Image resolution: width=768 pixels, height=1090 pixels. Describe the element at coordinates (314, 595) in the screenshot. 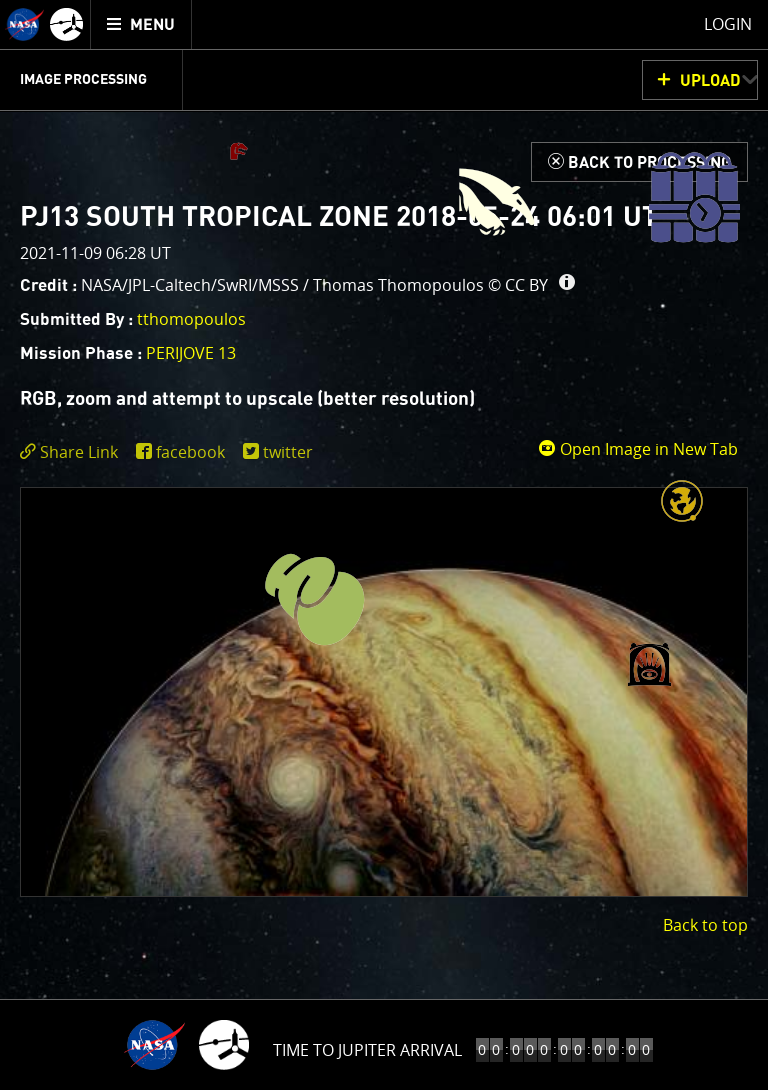

I see `access boxing or fighting game mode` at that location.